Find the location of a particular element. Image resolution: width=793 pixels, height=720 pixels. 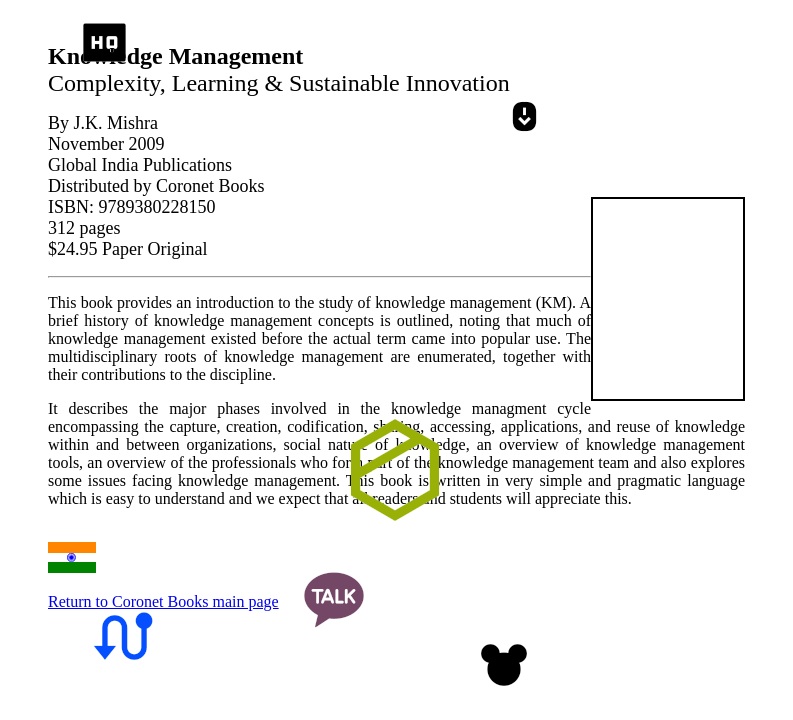

scroll to the bottom of the page is located at coordinates (524, 116).